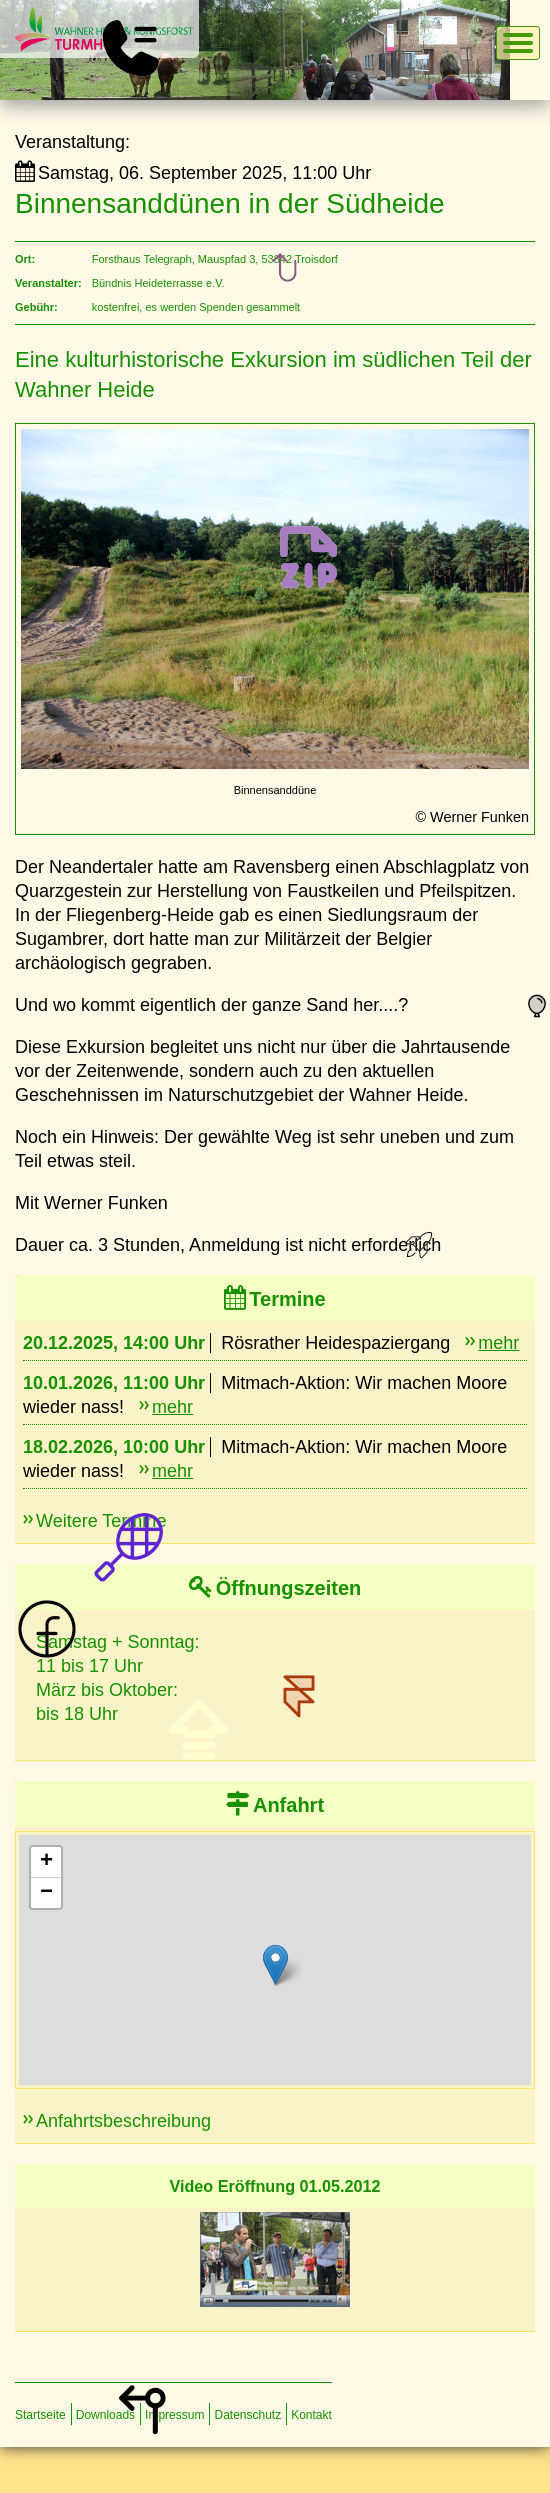 The width and height of the screenshot is (550, 2493). I want to click on open framer app, so click(299, 1694).